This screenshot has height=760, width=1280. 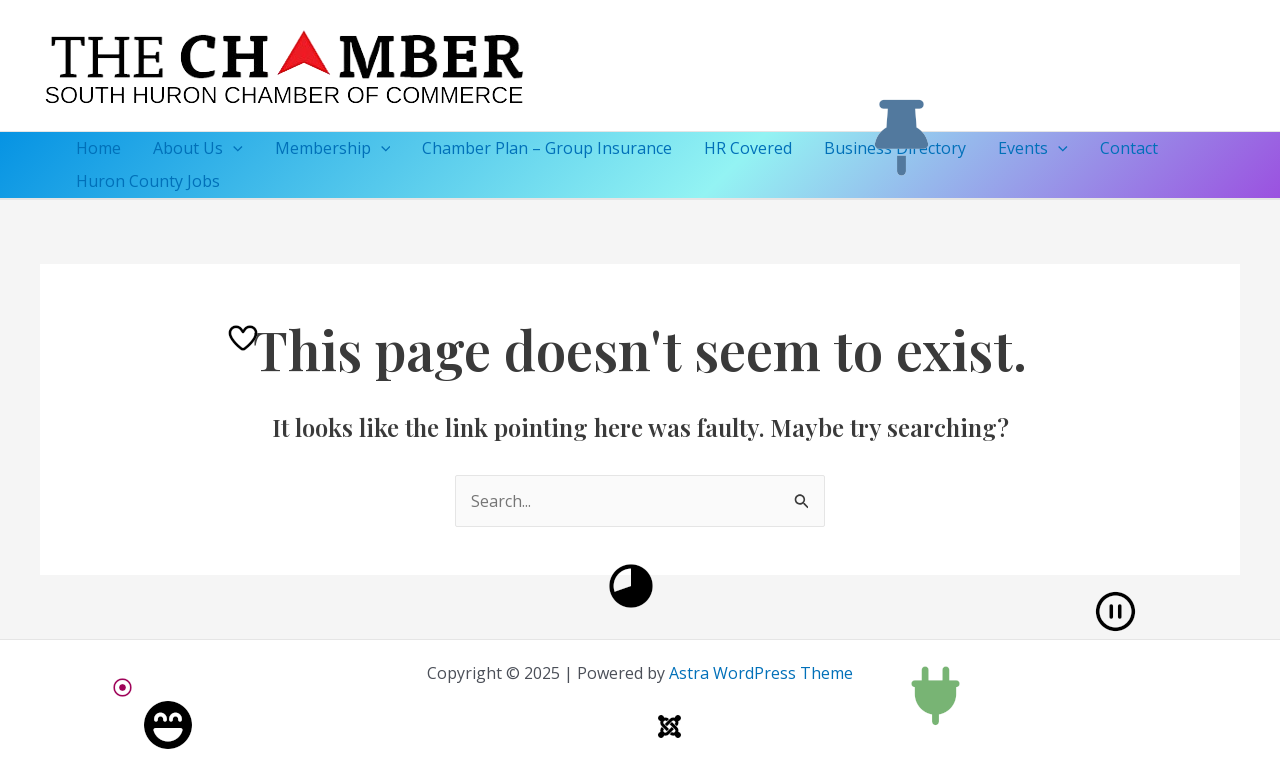 I want to click on add to favorites, so click(x=243, y=338).